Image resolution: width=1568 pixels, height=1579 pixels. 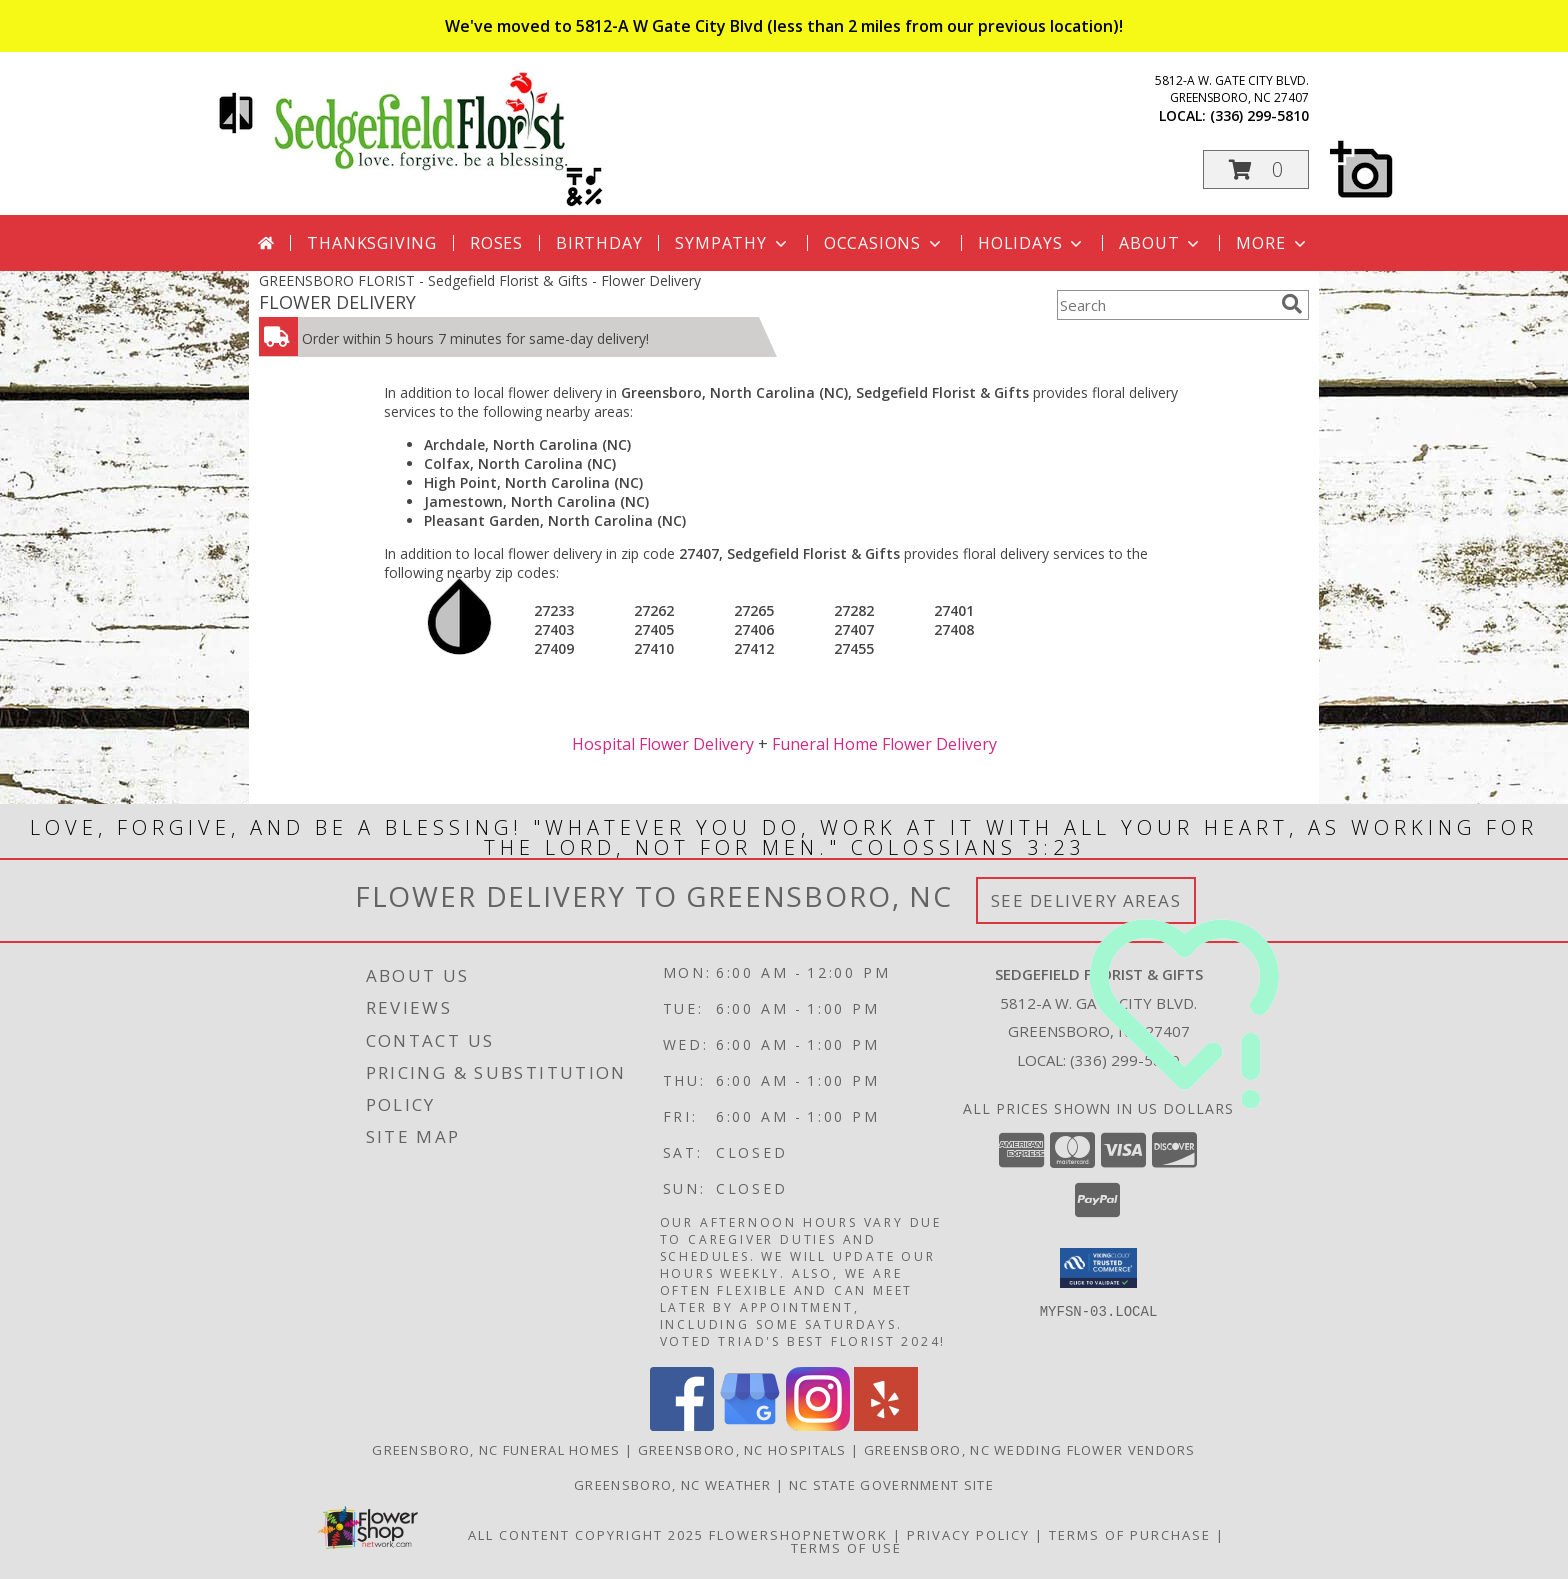 What do you see at coordinates (236, 113) in the screenshot?
I see `compare two images side by side` at bounding box center [236, 113].